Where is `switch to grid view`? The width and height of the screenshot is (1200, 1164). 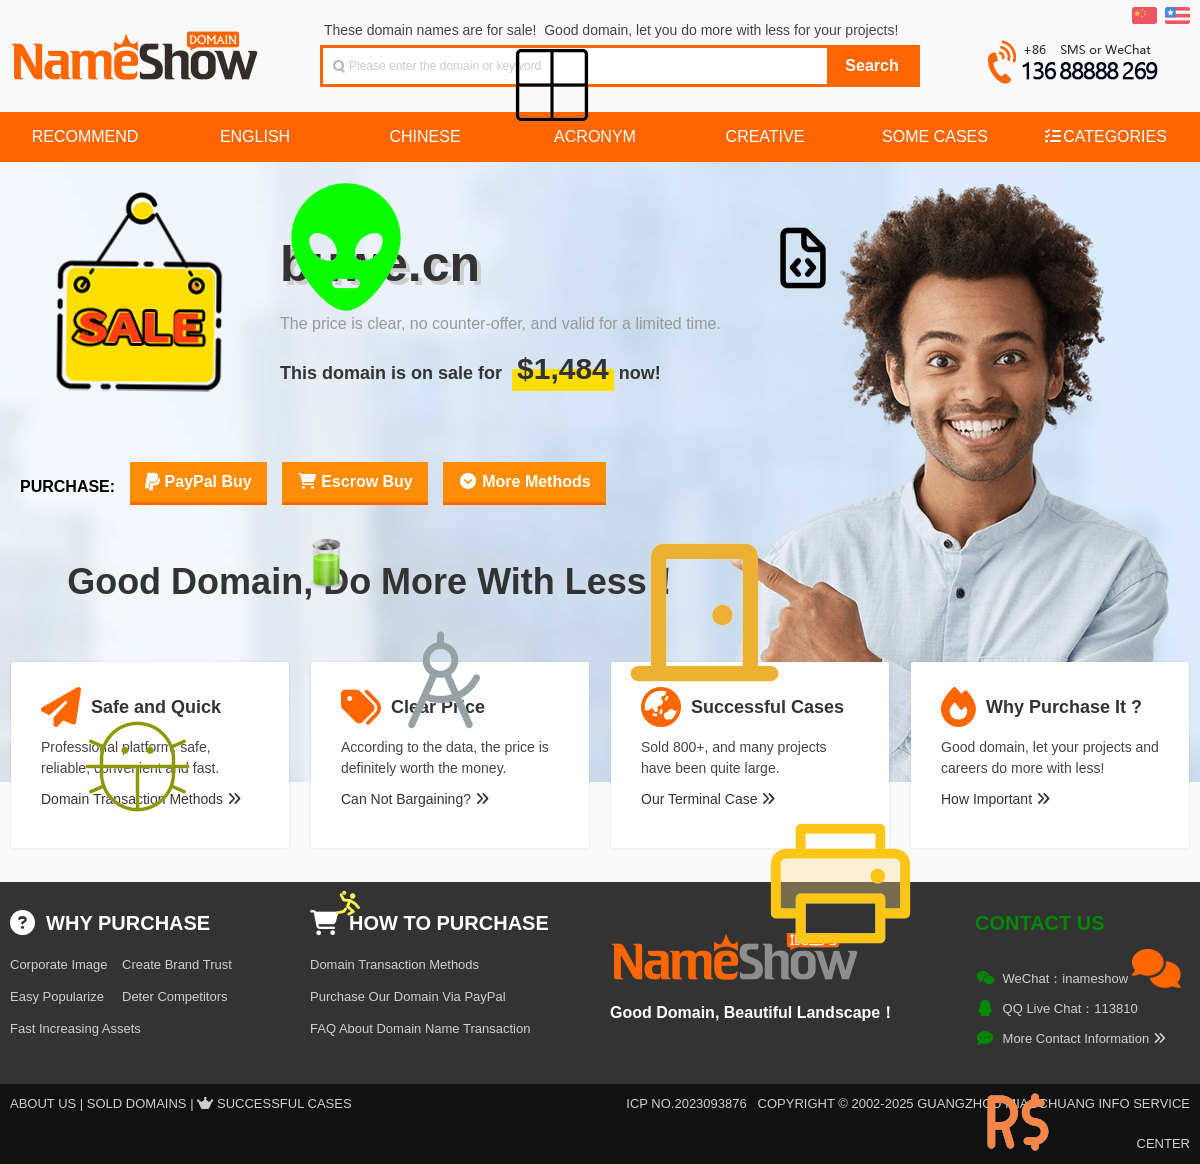
switch to grid view is located at coordinates (552, 85).